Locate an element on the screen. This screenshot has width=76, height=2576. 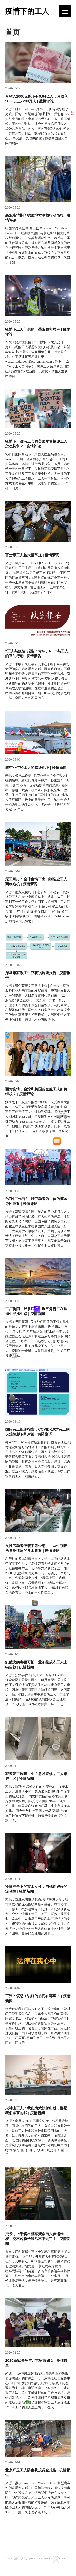
open the Books app is located at coordinates (57, 1141).